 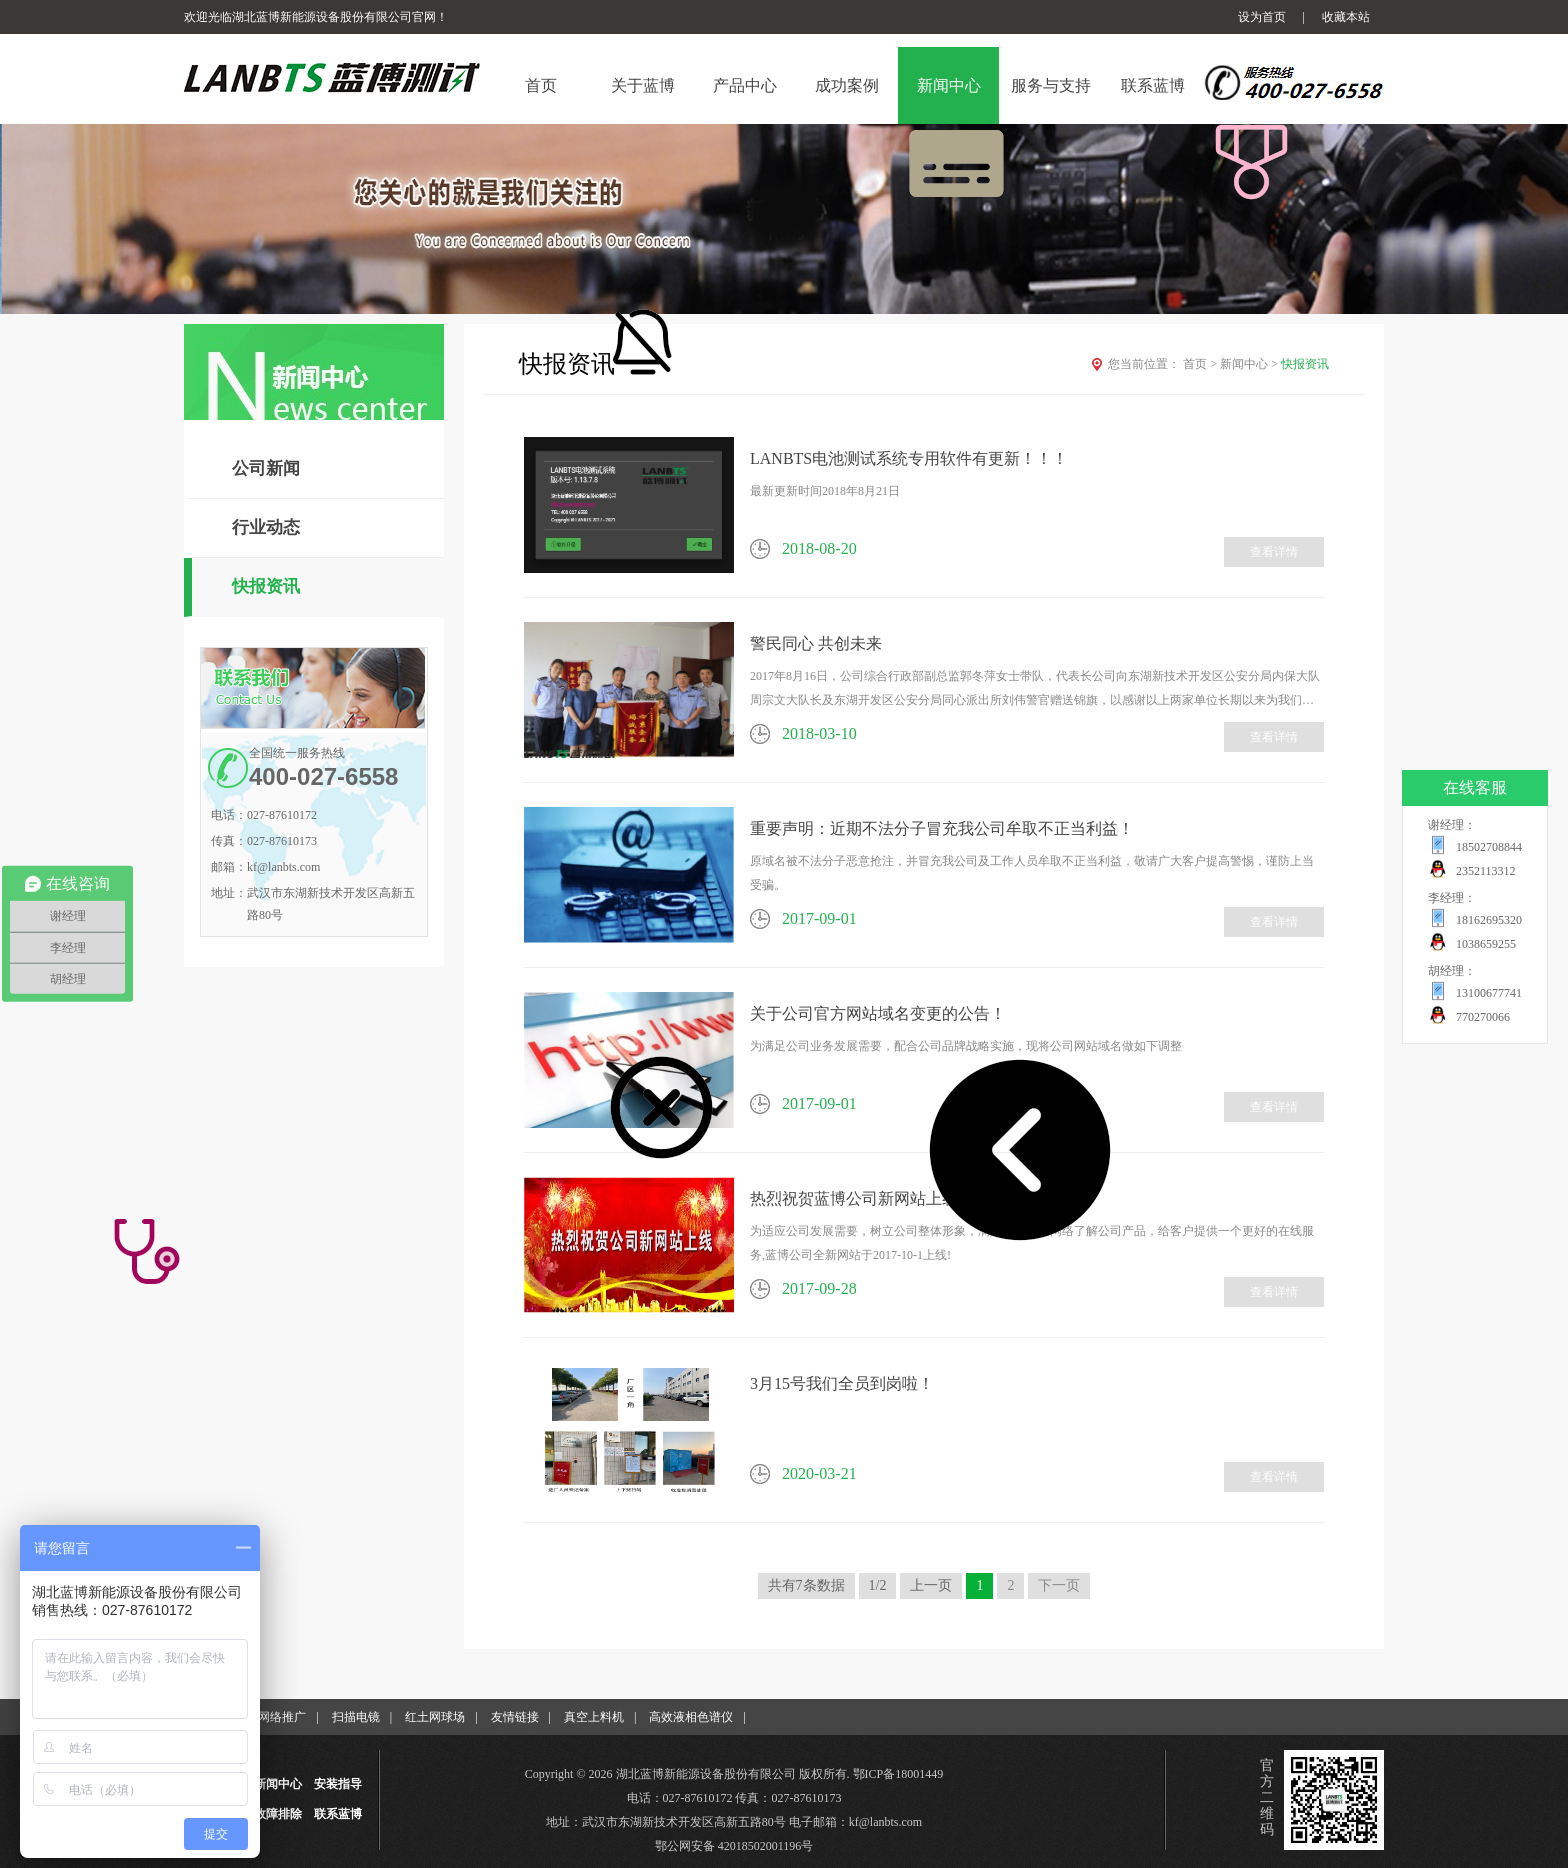 What do you see at coordinates (142, 1249) in the screenshot?
I see `access health or medical features` at bounding box center [142, 1249].